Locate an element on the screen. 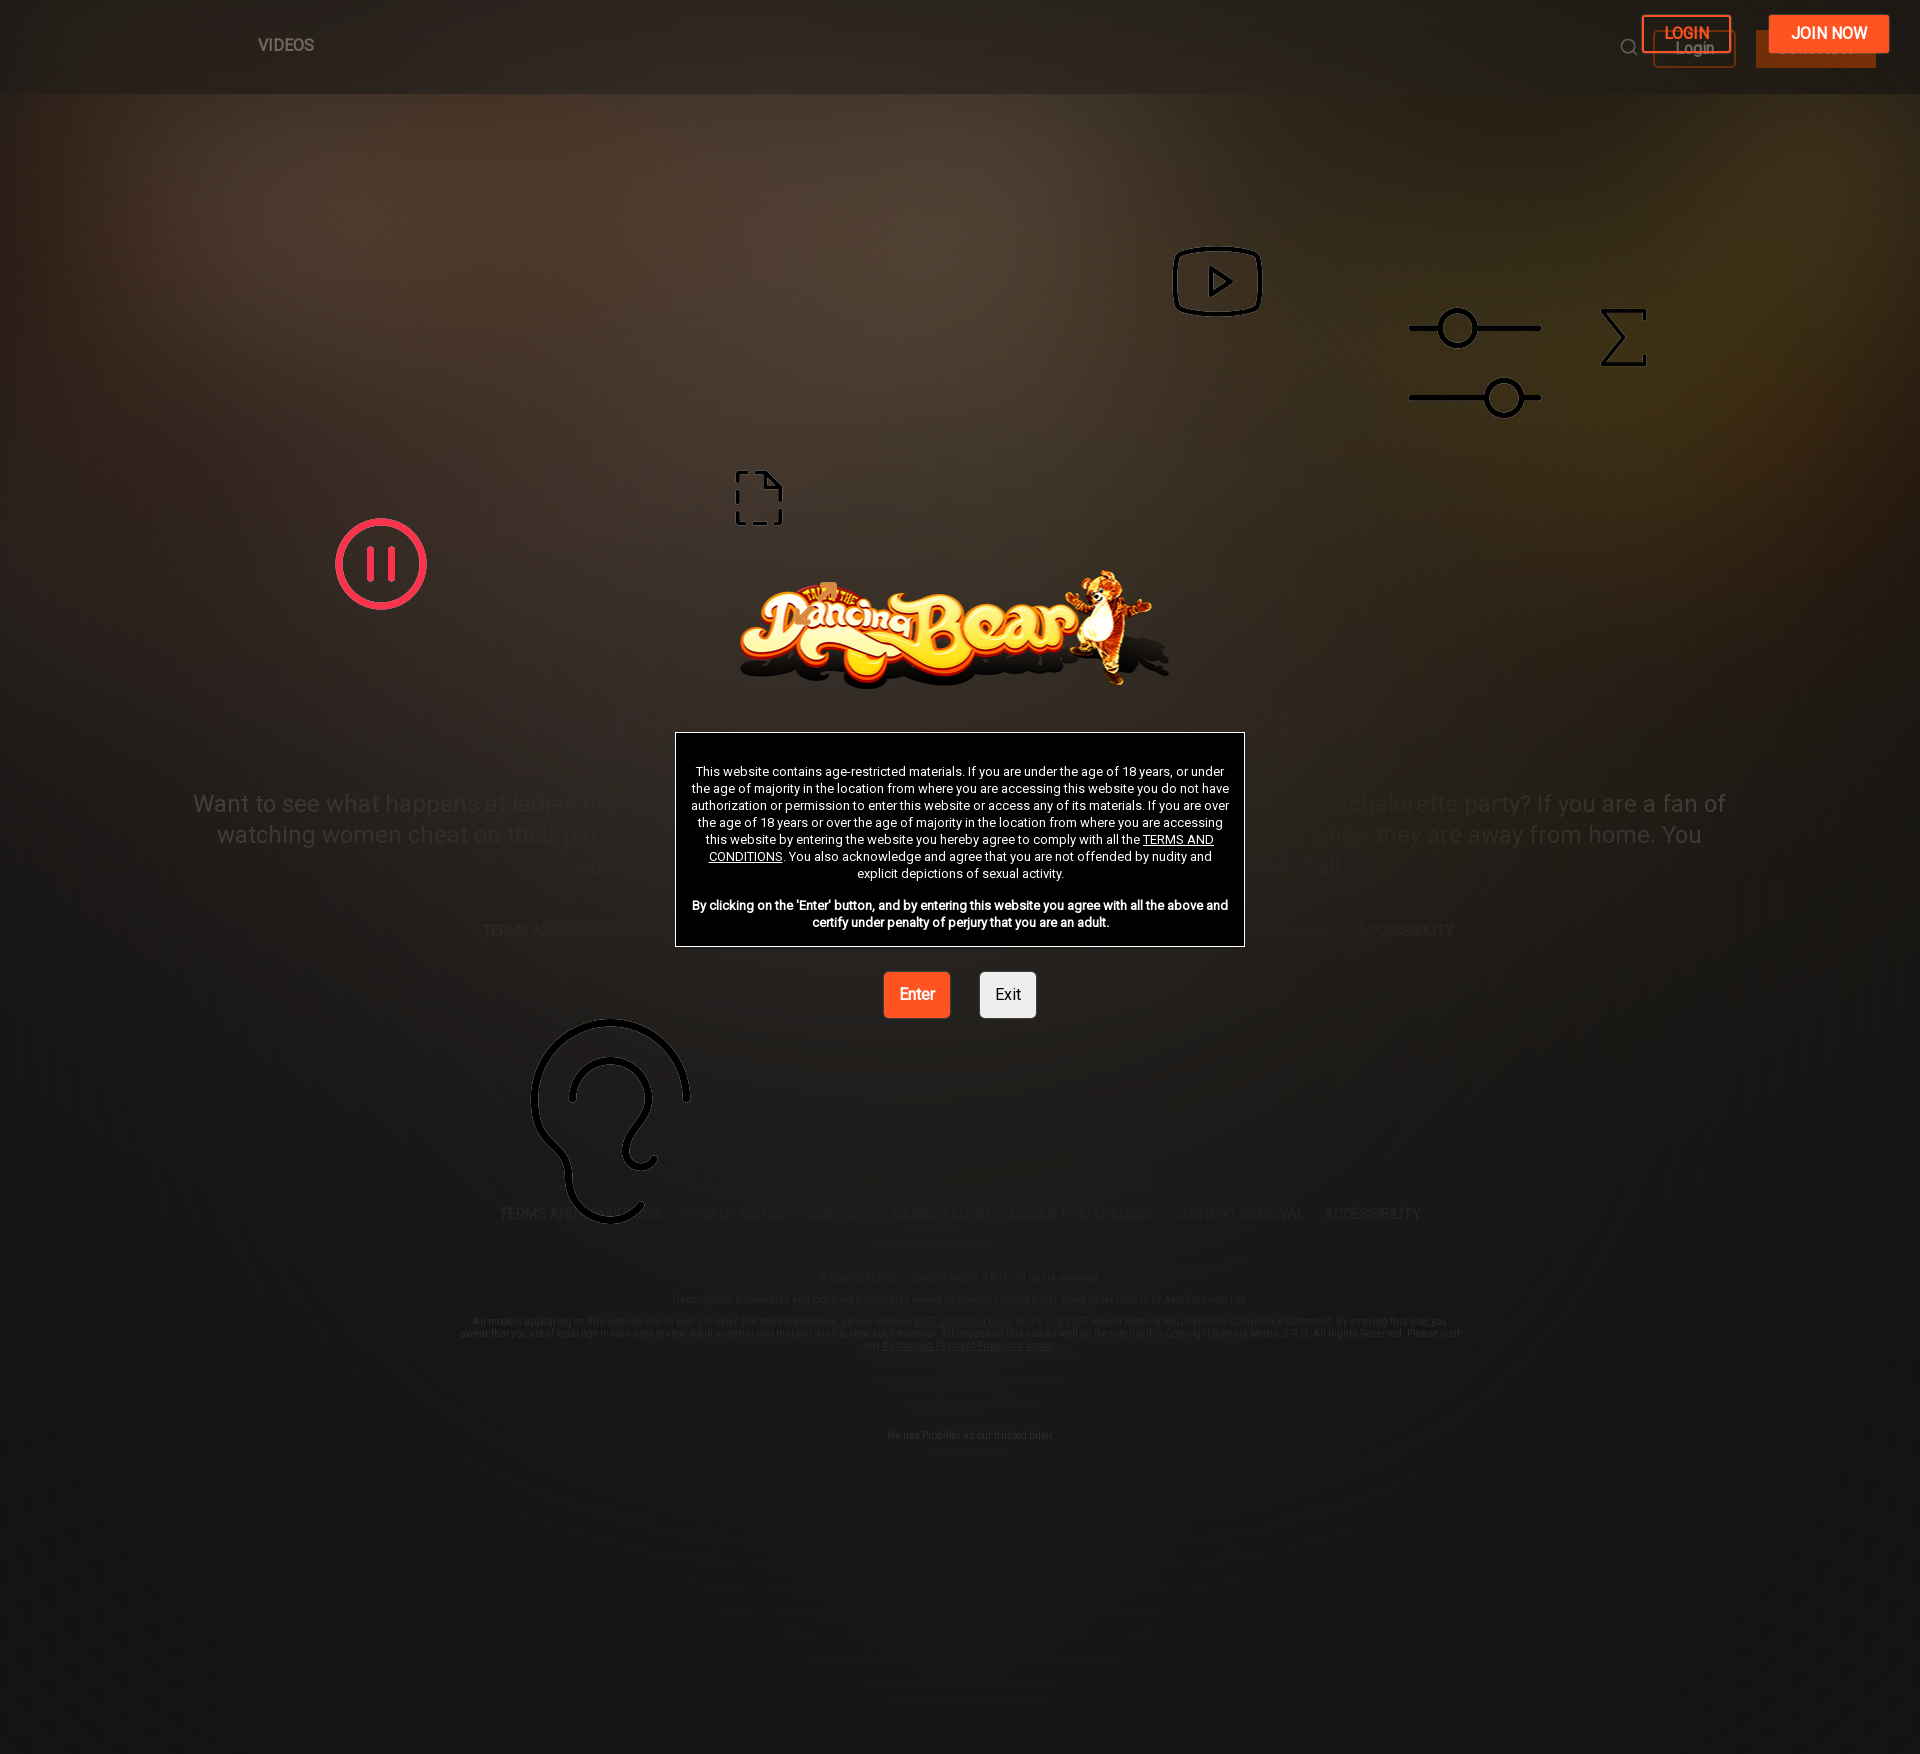  open YouTube app is located at coordinates (1217, 281).